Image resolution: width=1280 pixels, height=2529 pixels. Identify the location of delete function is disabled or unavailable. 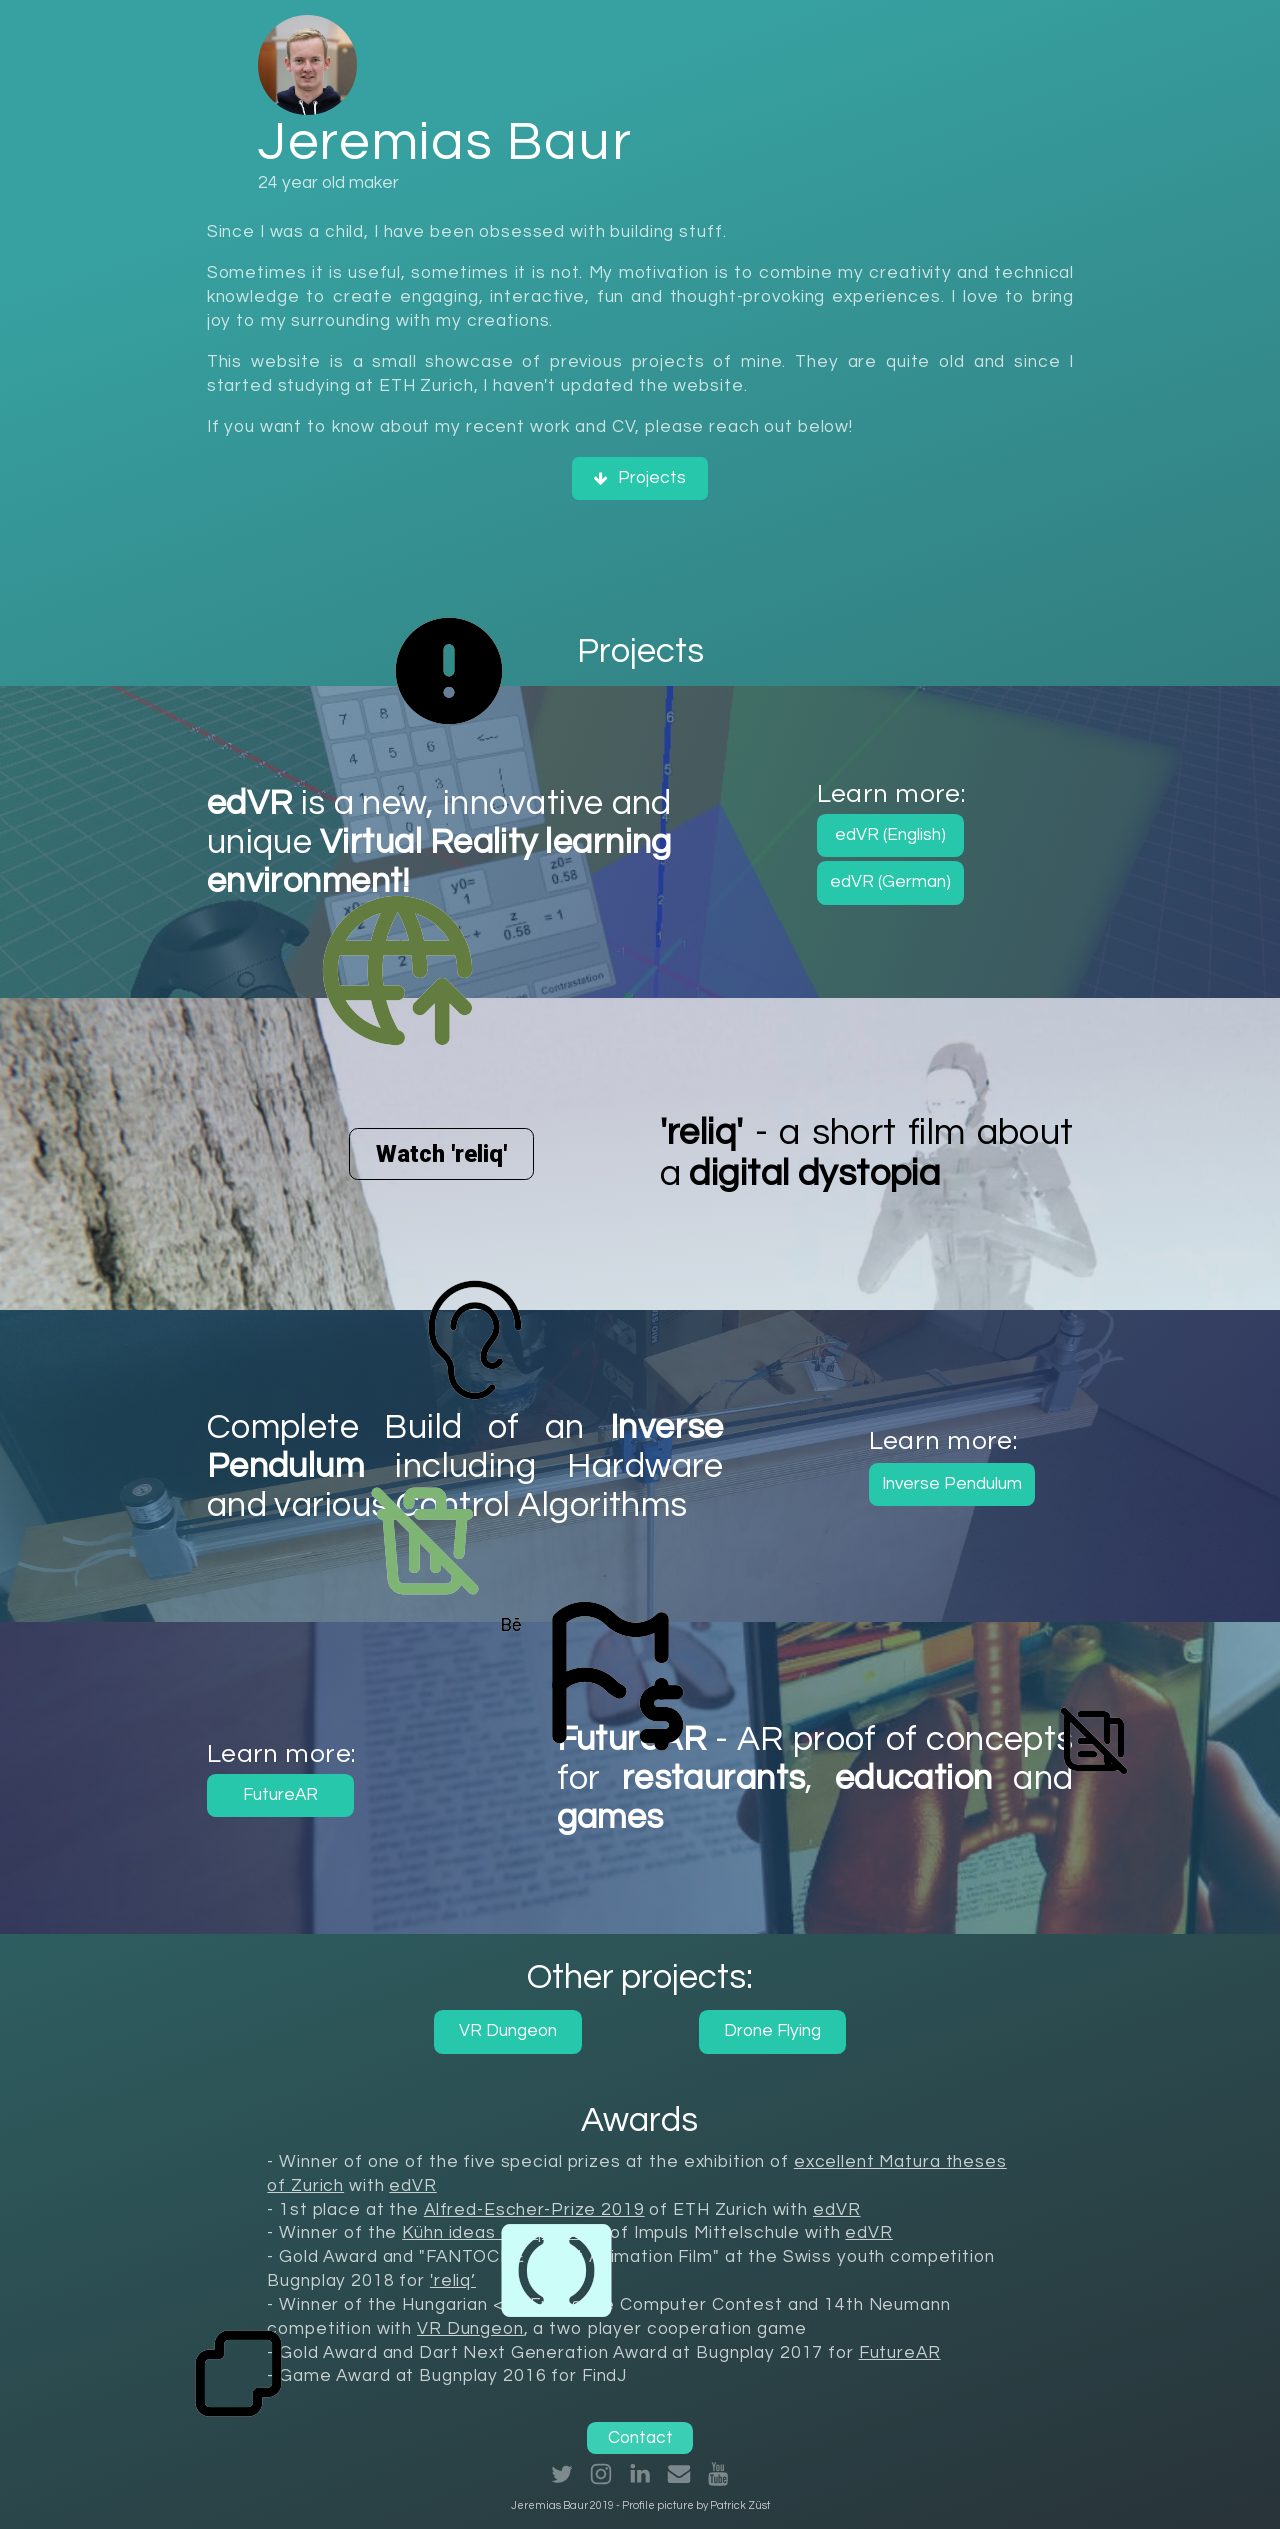
(425, 1541).